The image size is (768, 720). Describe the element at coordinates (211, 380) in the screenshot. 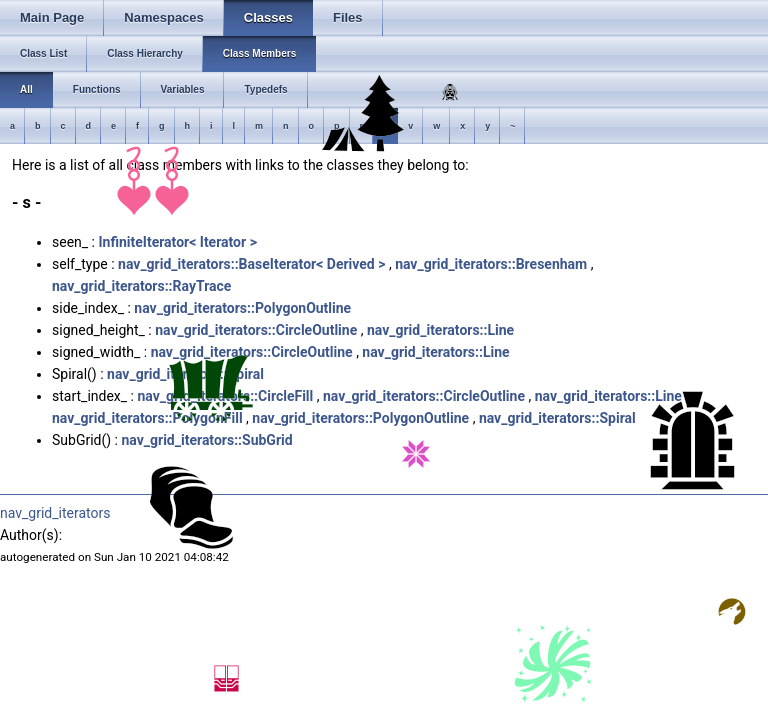

I see `access western or frontier-themed game content` at that location.